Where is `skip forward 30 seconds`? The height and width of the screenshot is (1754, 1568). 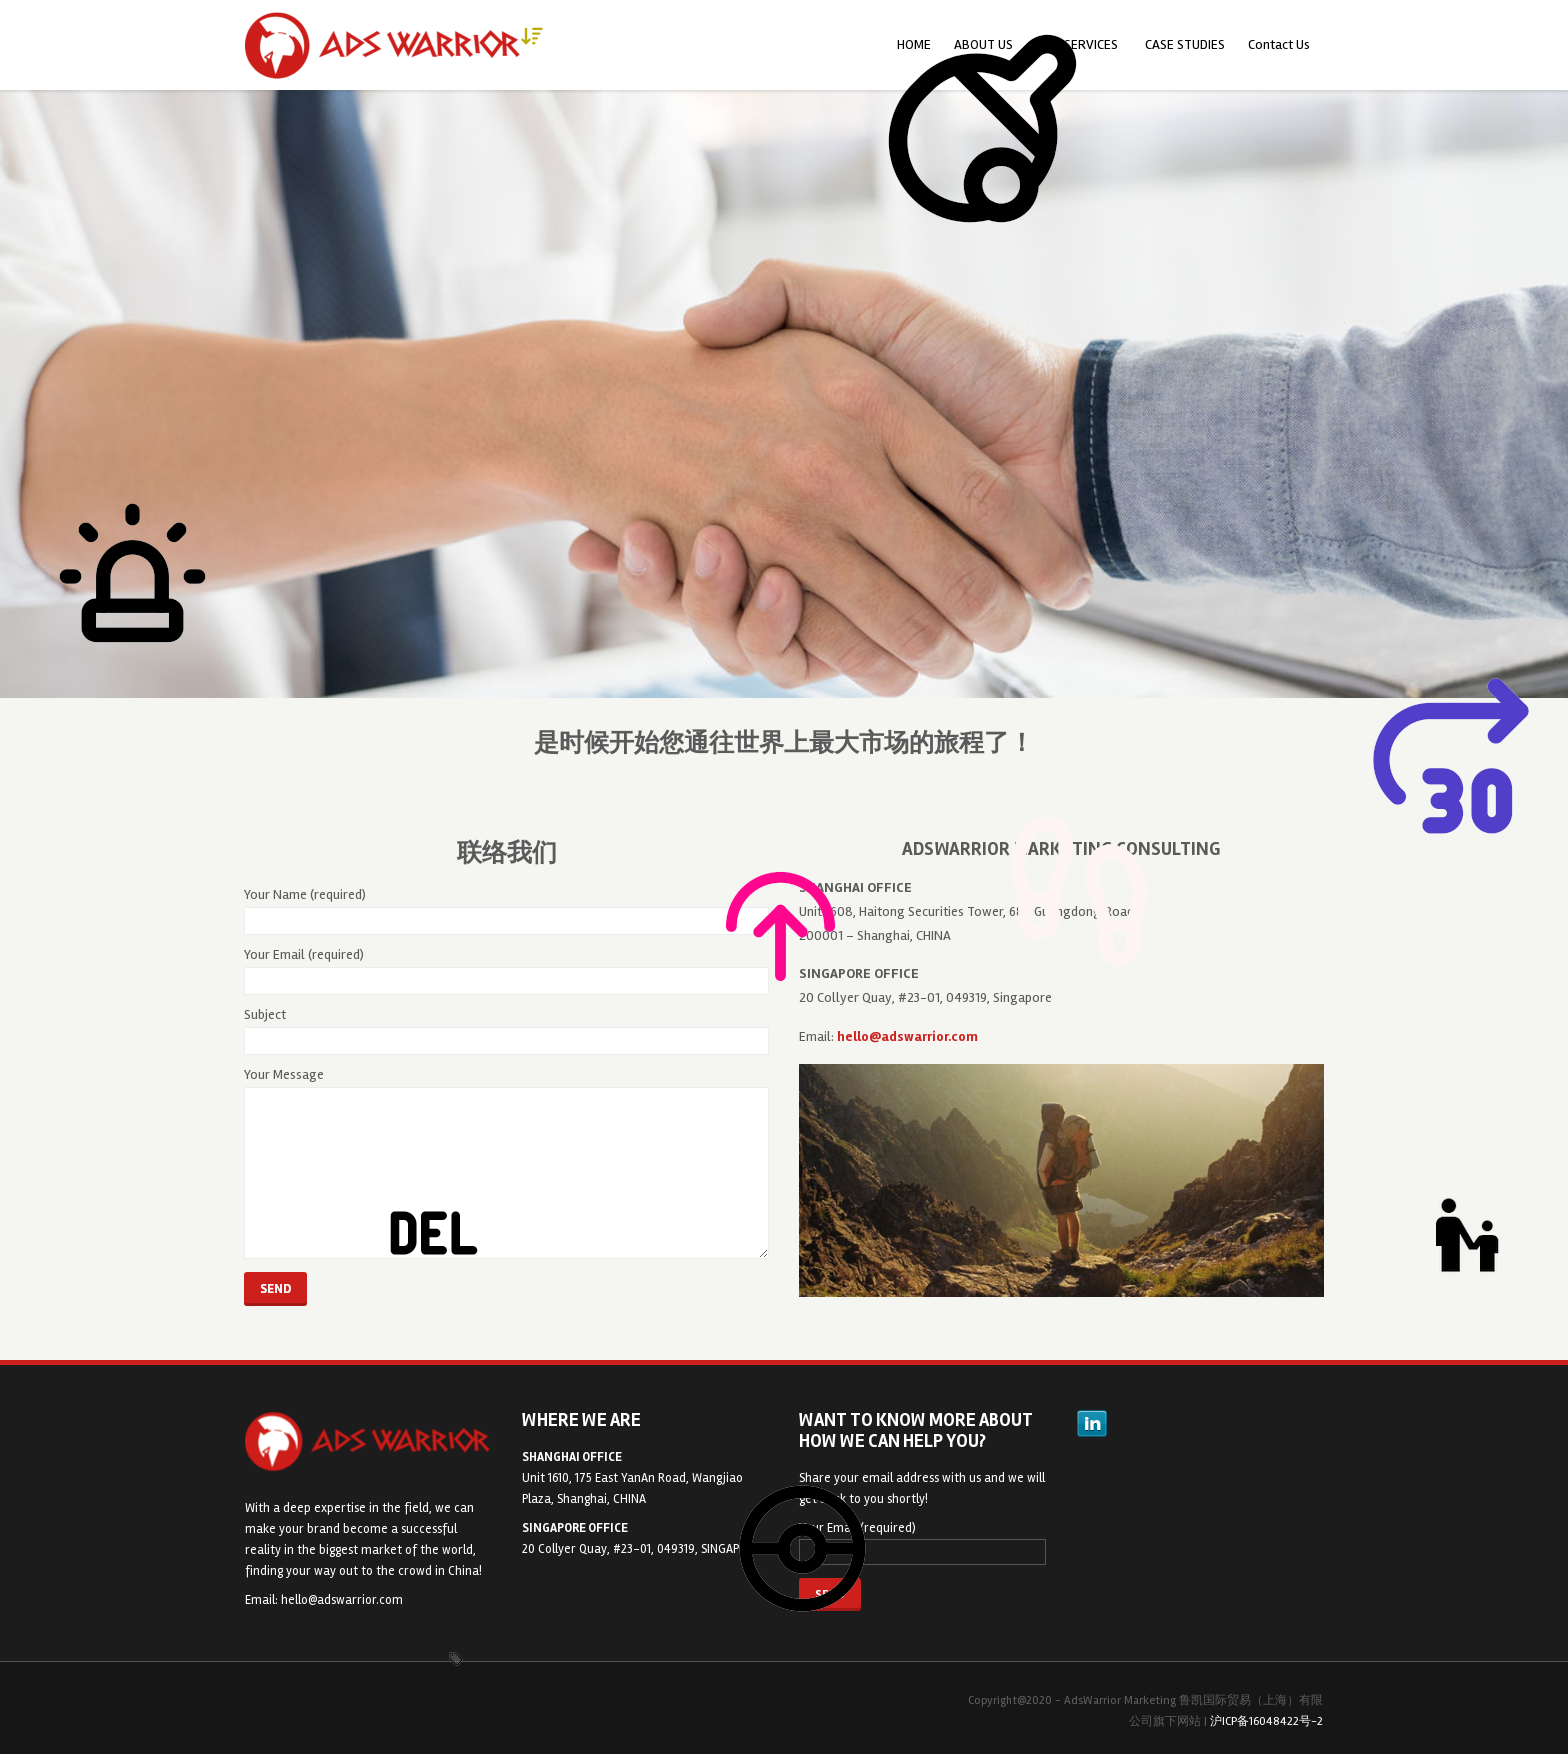 skip forward 30 seconds is located at coordinates (1455, 760).